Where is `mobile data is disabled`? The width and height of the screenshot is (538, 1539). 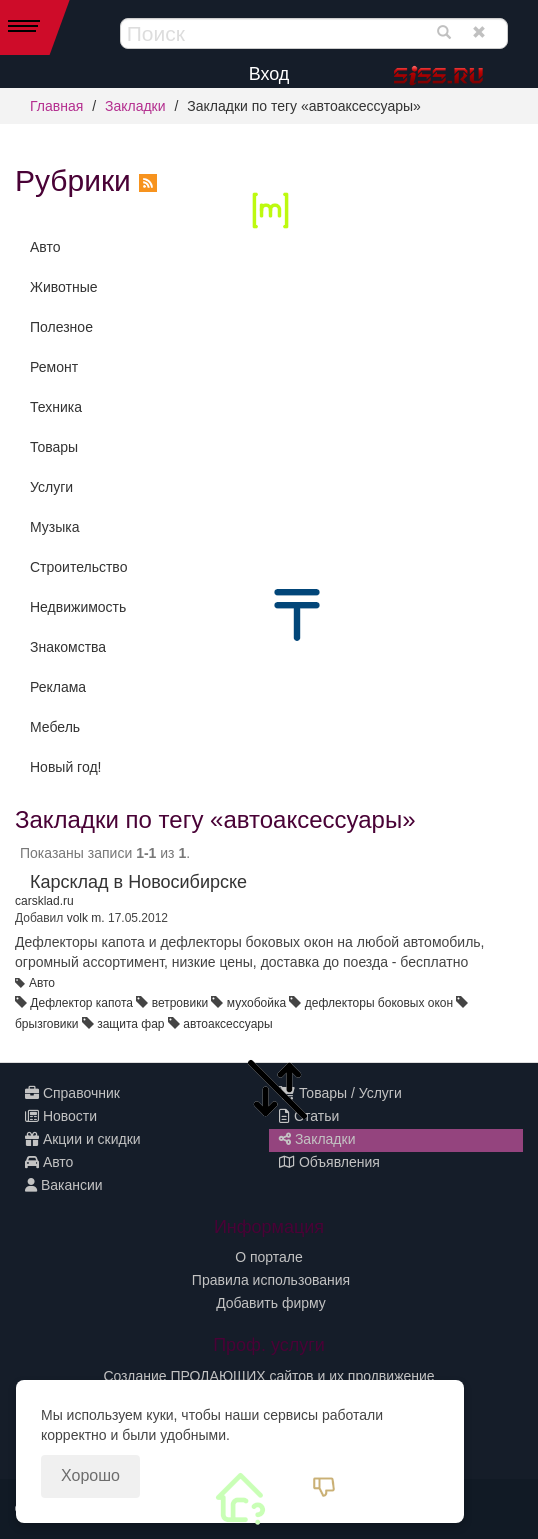 mobile data is disabled is located at coordinates (277, 1089).